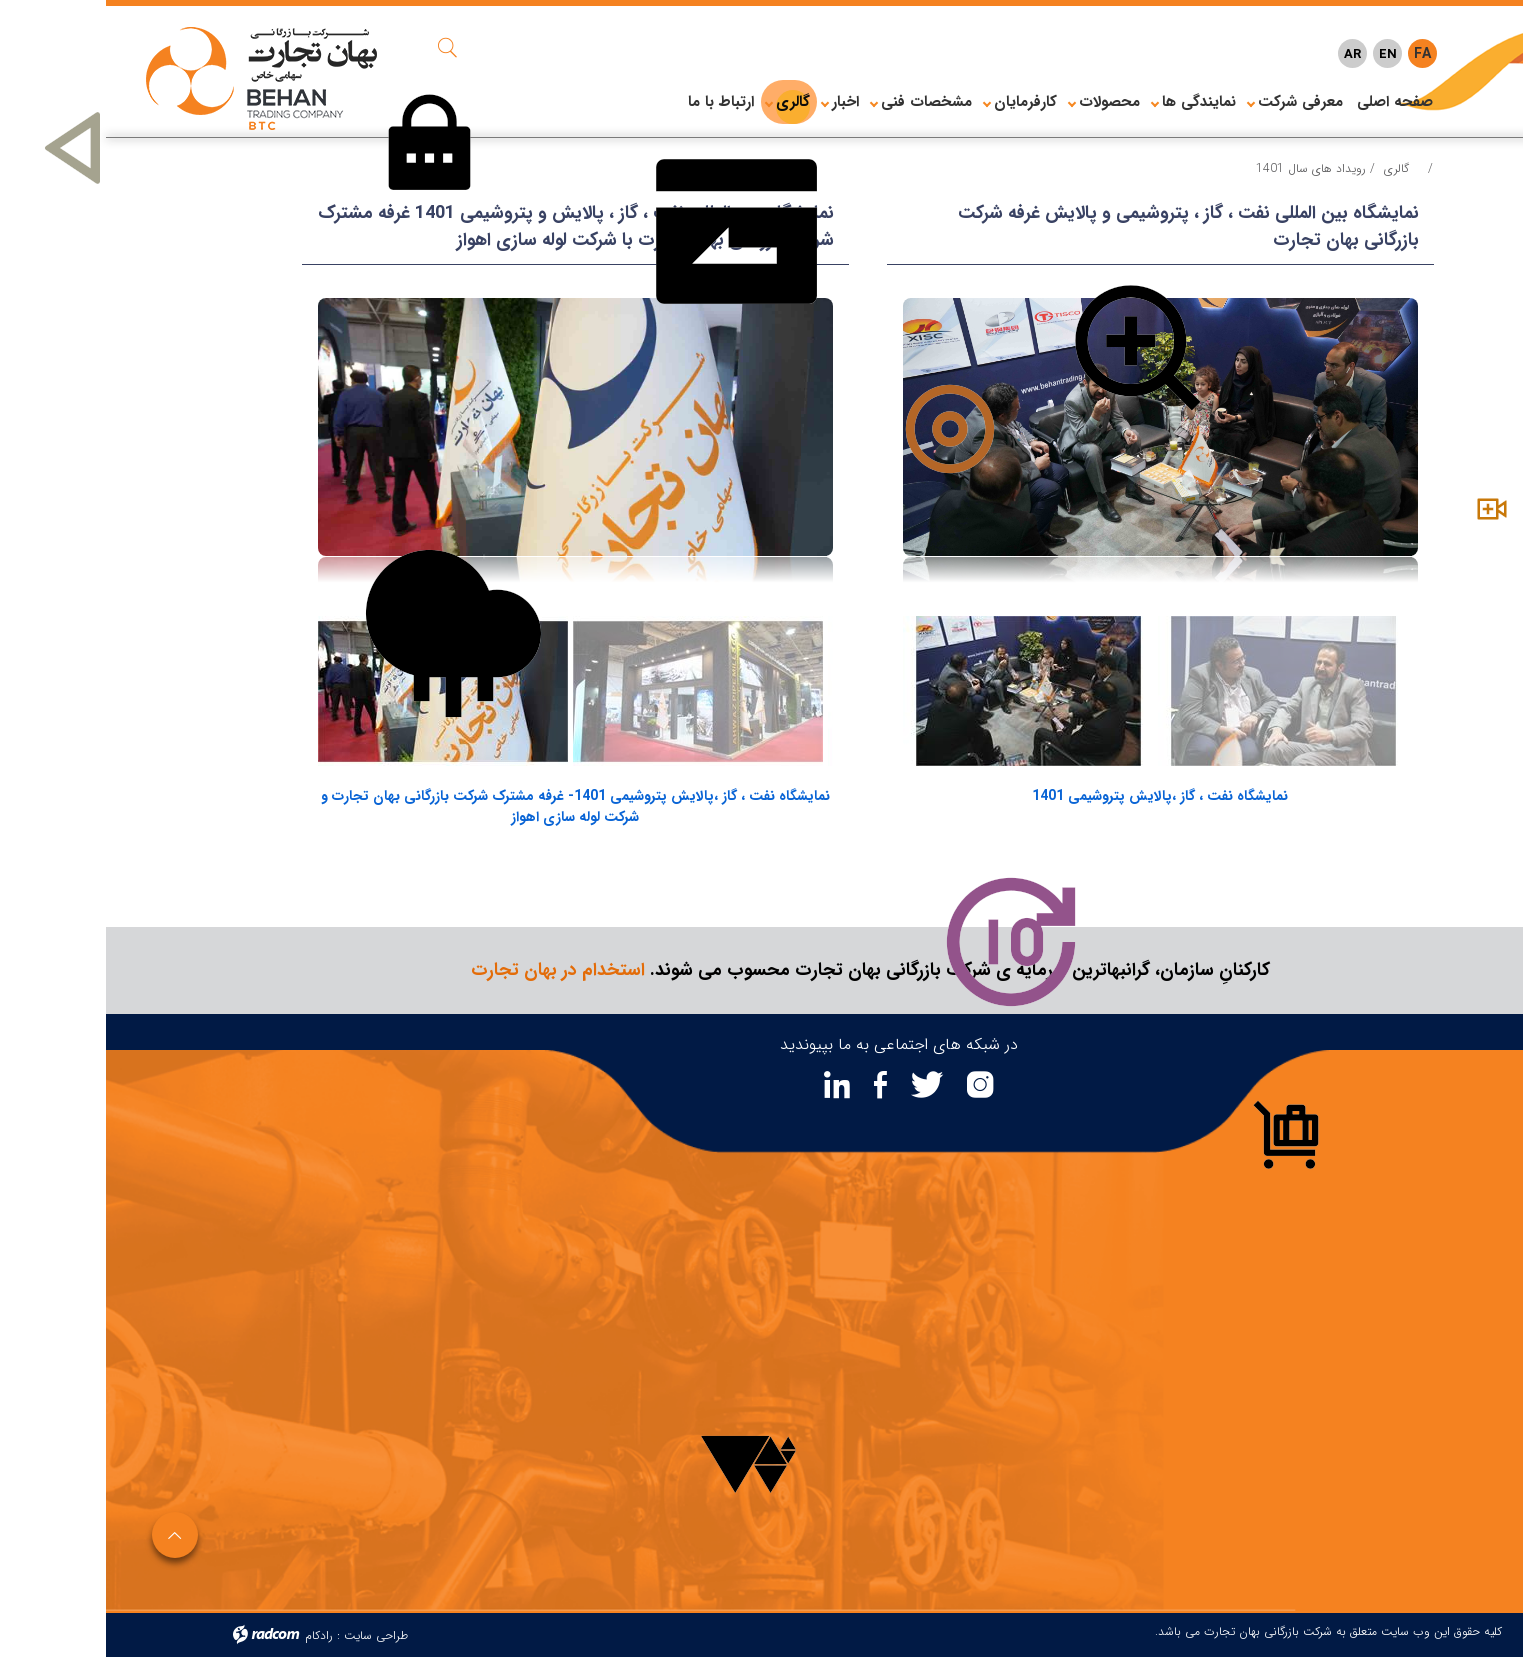 This screenshot has width=1523, height=1657. What do you see at coordinates (1011, 942) in the screenshot?
I see `skip forward 10 seconds` at bounding box center [1011, 942].